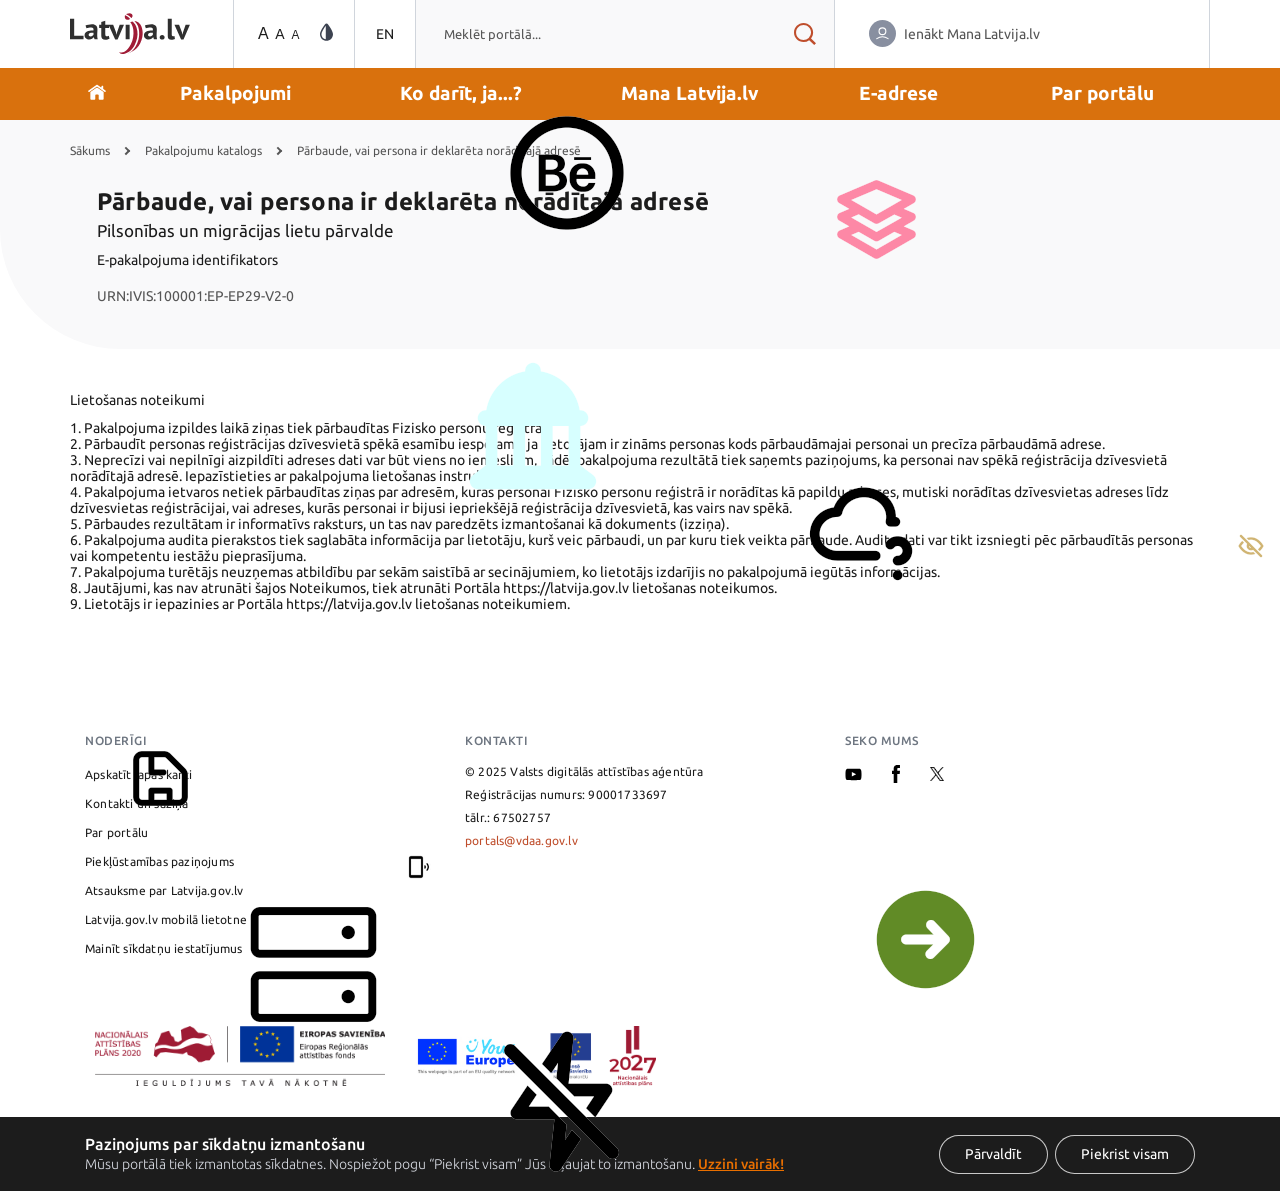 The image size is (1280, 1191). Describe the element at coordinates (313, 964) in the screenshot. I see `access storage or server settings` at that location.